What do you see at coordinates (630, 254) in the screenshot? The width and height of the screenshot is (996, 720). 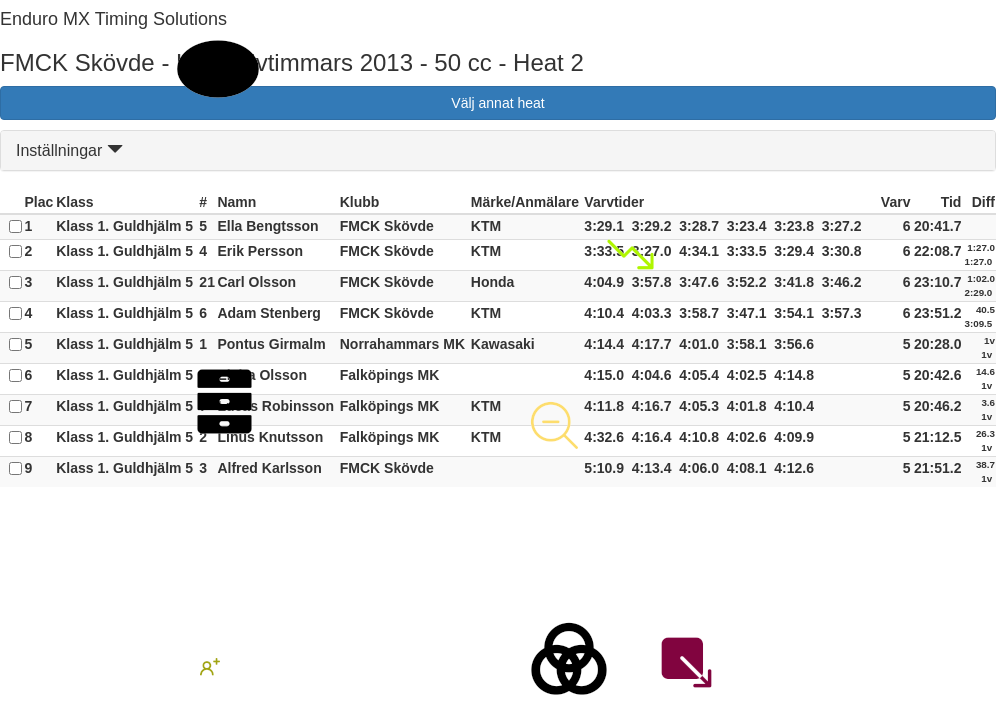 I see `indicates a declining trend or decrease in value` at bounding box center [630, 254].